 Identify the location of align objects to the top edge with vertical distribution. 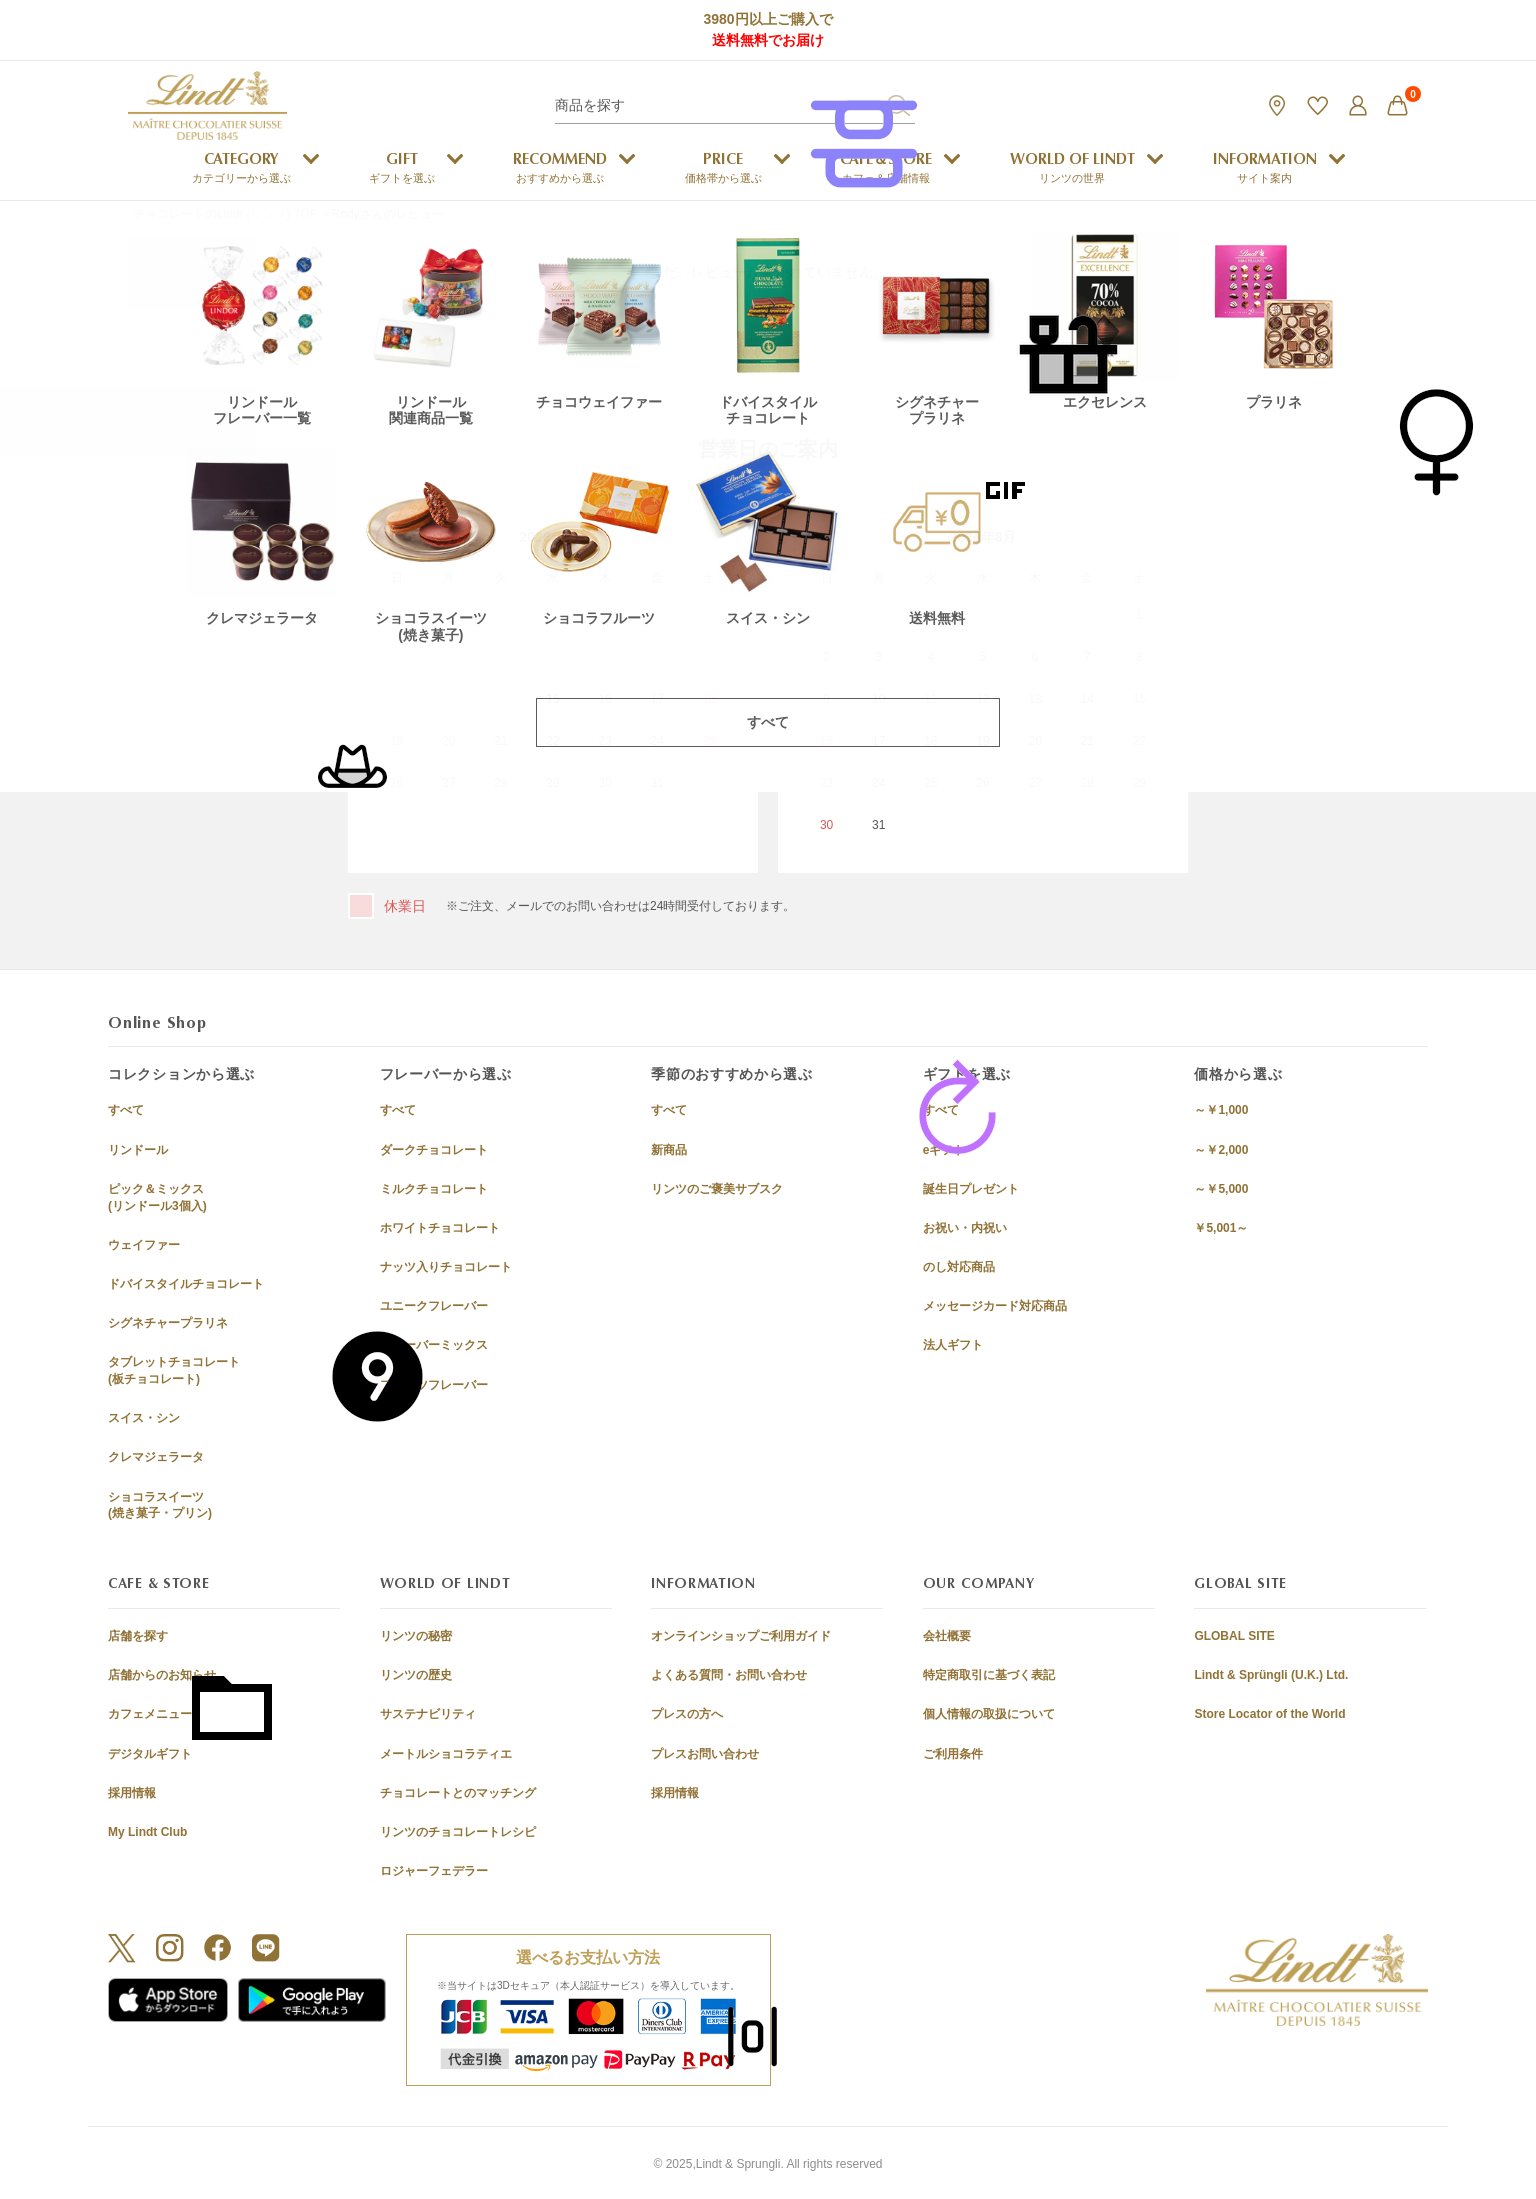
(864, 144).